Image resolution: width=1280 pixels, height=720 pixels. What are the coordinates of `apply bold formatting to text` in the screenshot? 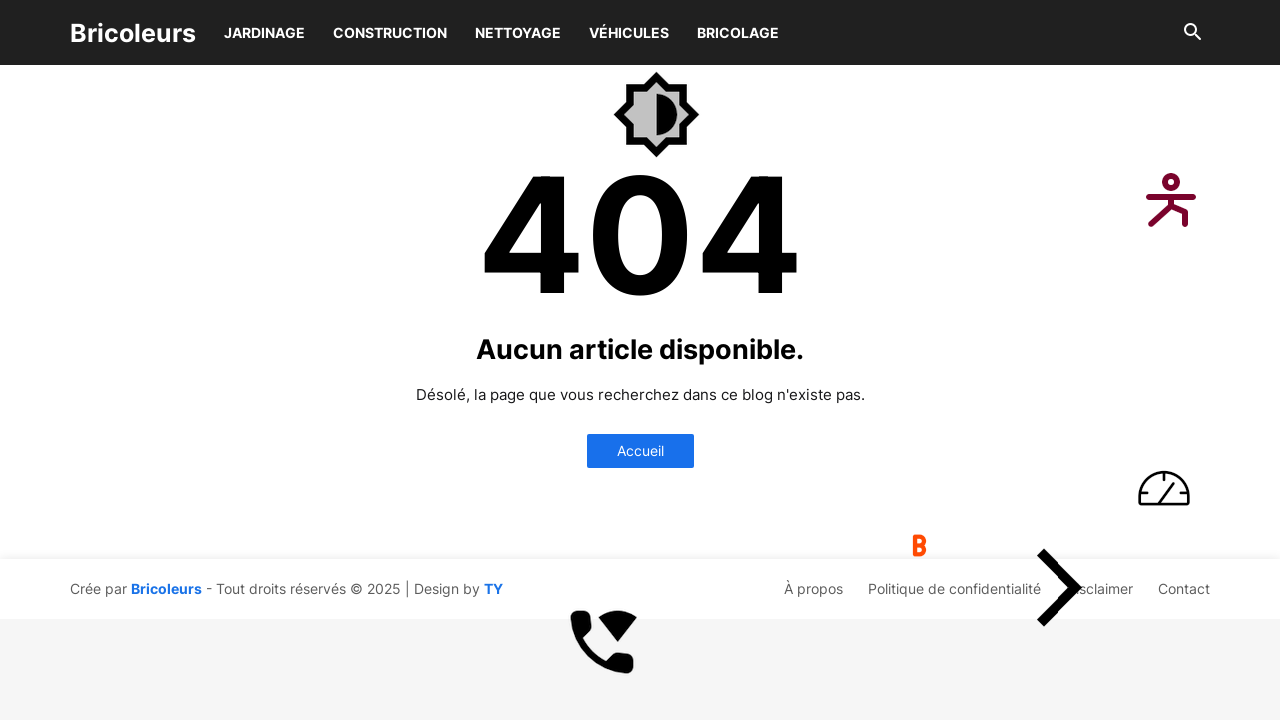 It's located at (919, 545).